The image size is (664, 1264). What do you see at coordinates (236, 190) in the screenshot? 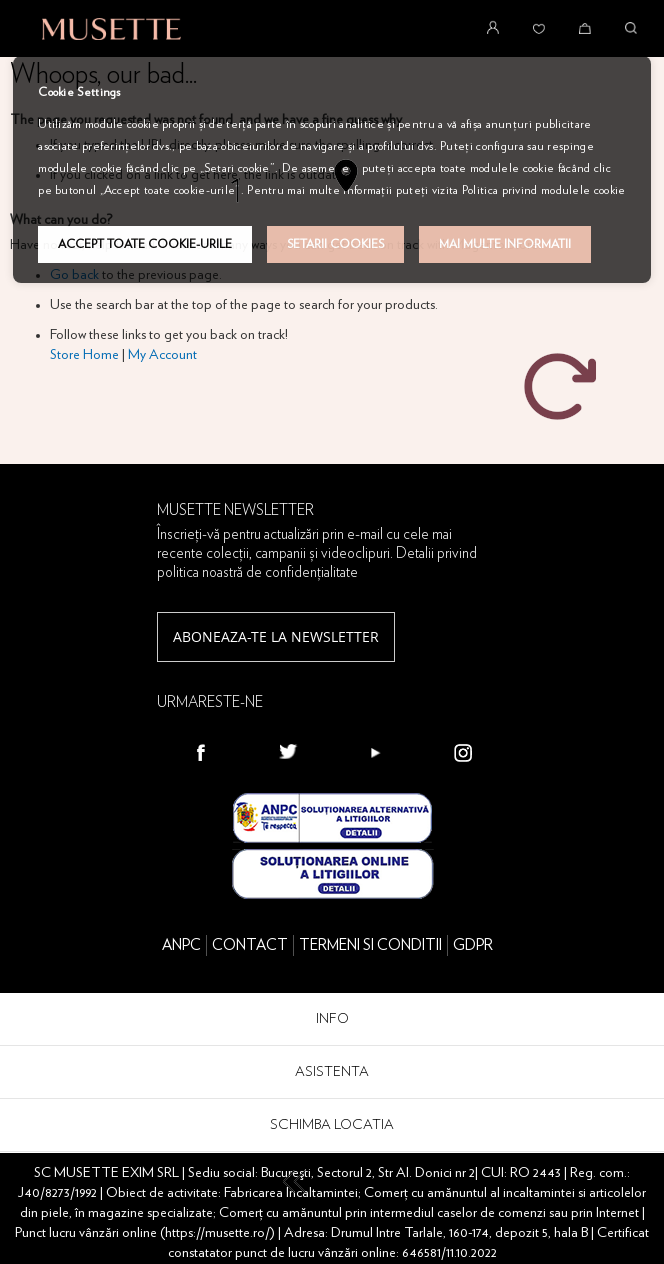
I see `indicates first place or top ranking` at bounding box center [236, 190].